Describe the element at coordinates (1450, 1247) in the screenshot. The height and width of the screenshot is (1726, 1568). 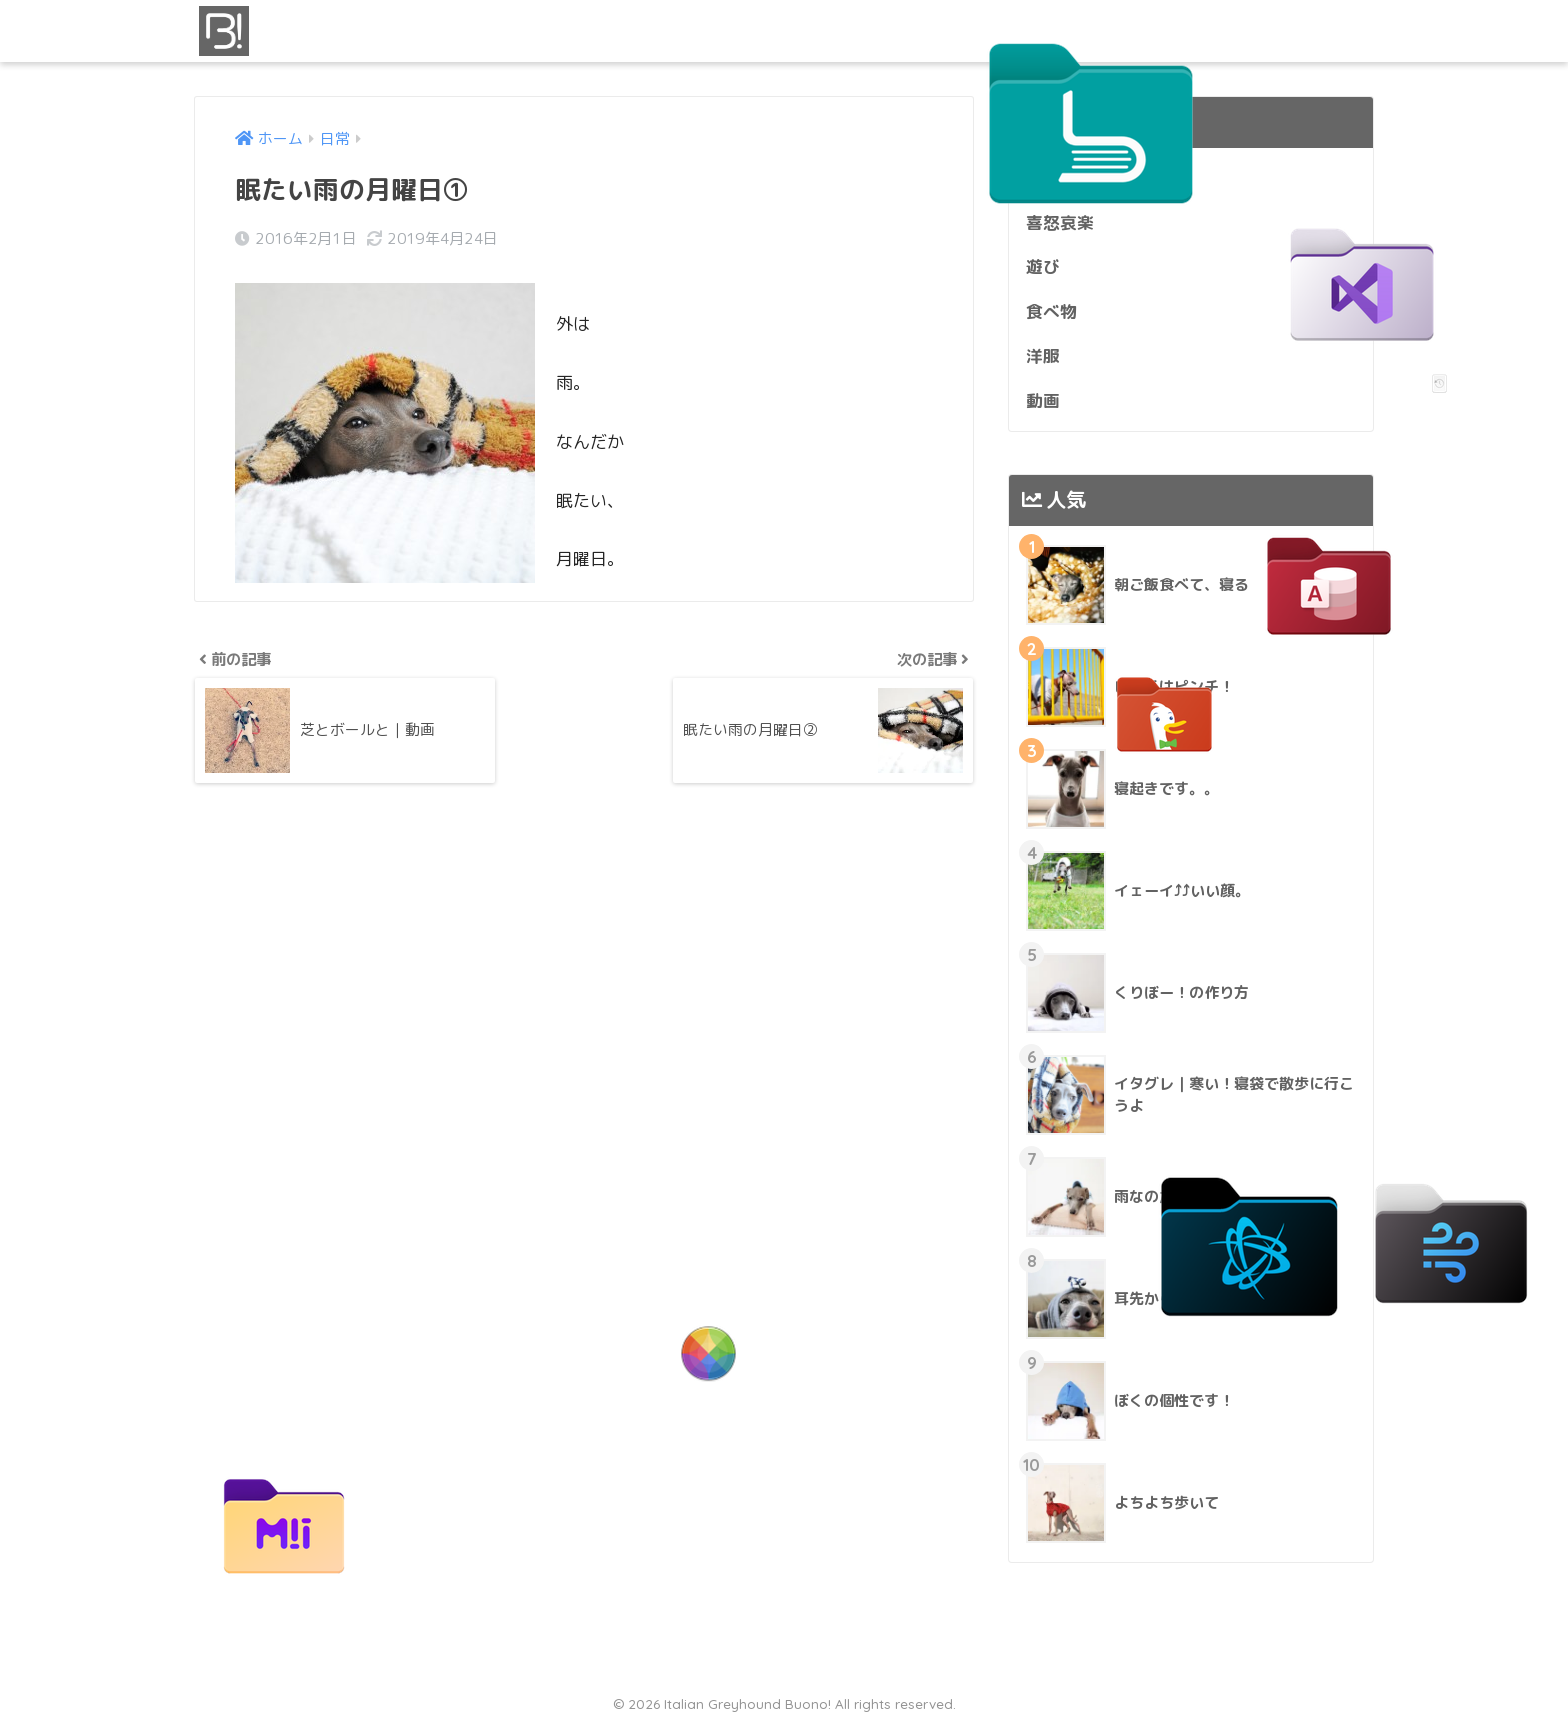
I see `open windicss project folder` at that location.